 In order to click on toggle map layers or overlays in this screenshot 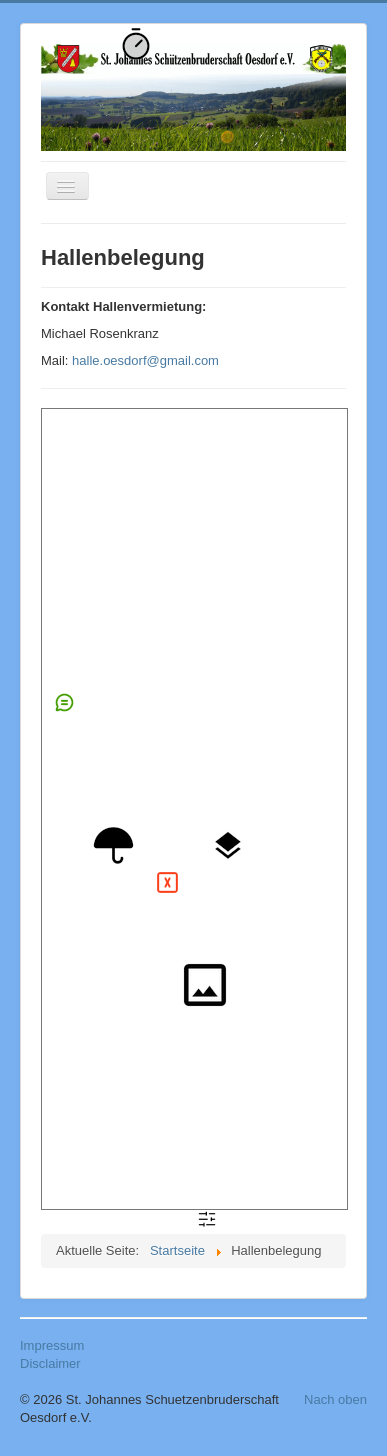, I will do `click(228, 846)`.